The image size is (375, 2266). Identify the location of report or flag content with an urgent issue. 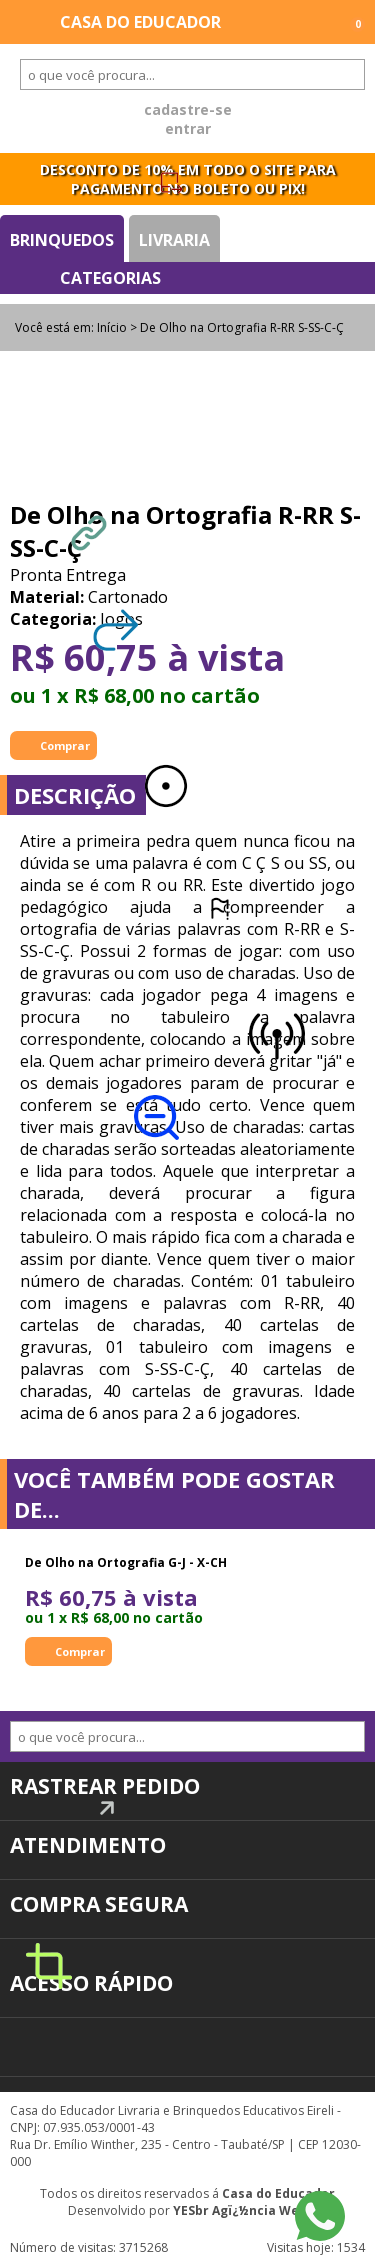
(220, 908).